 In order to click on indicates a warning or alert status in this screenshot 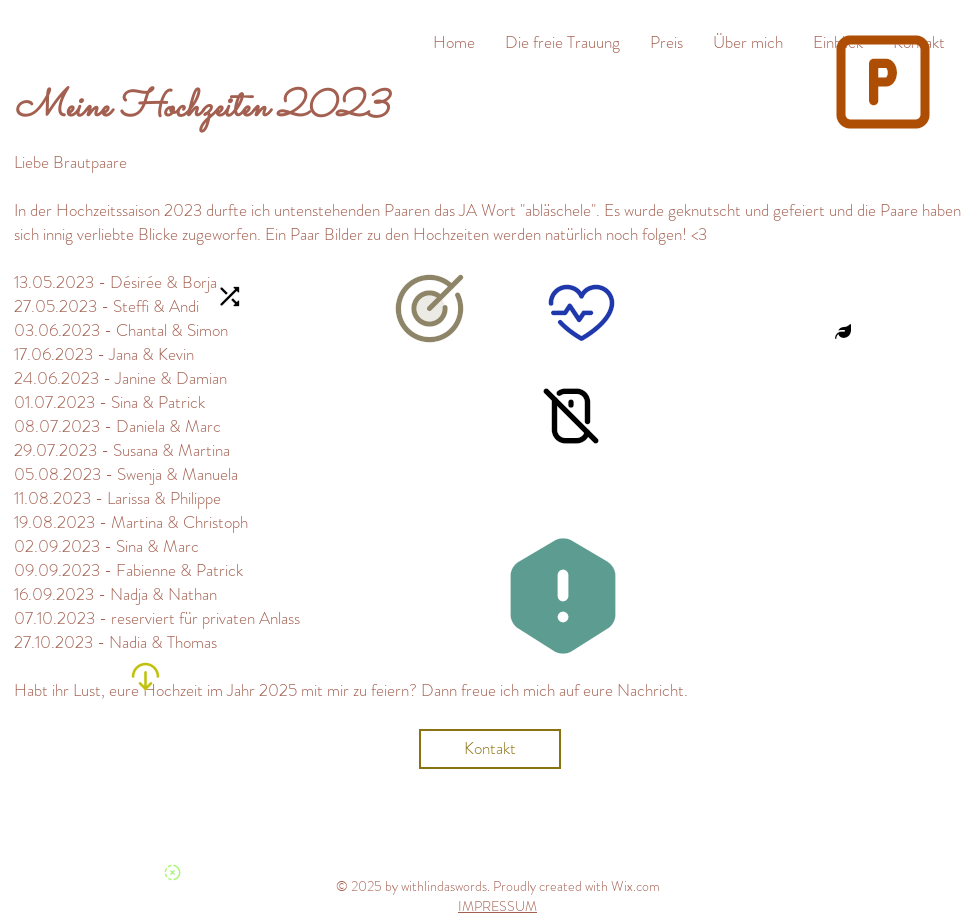, I will do `click(563, 596)`.